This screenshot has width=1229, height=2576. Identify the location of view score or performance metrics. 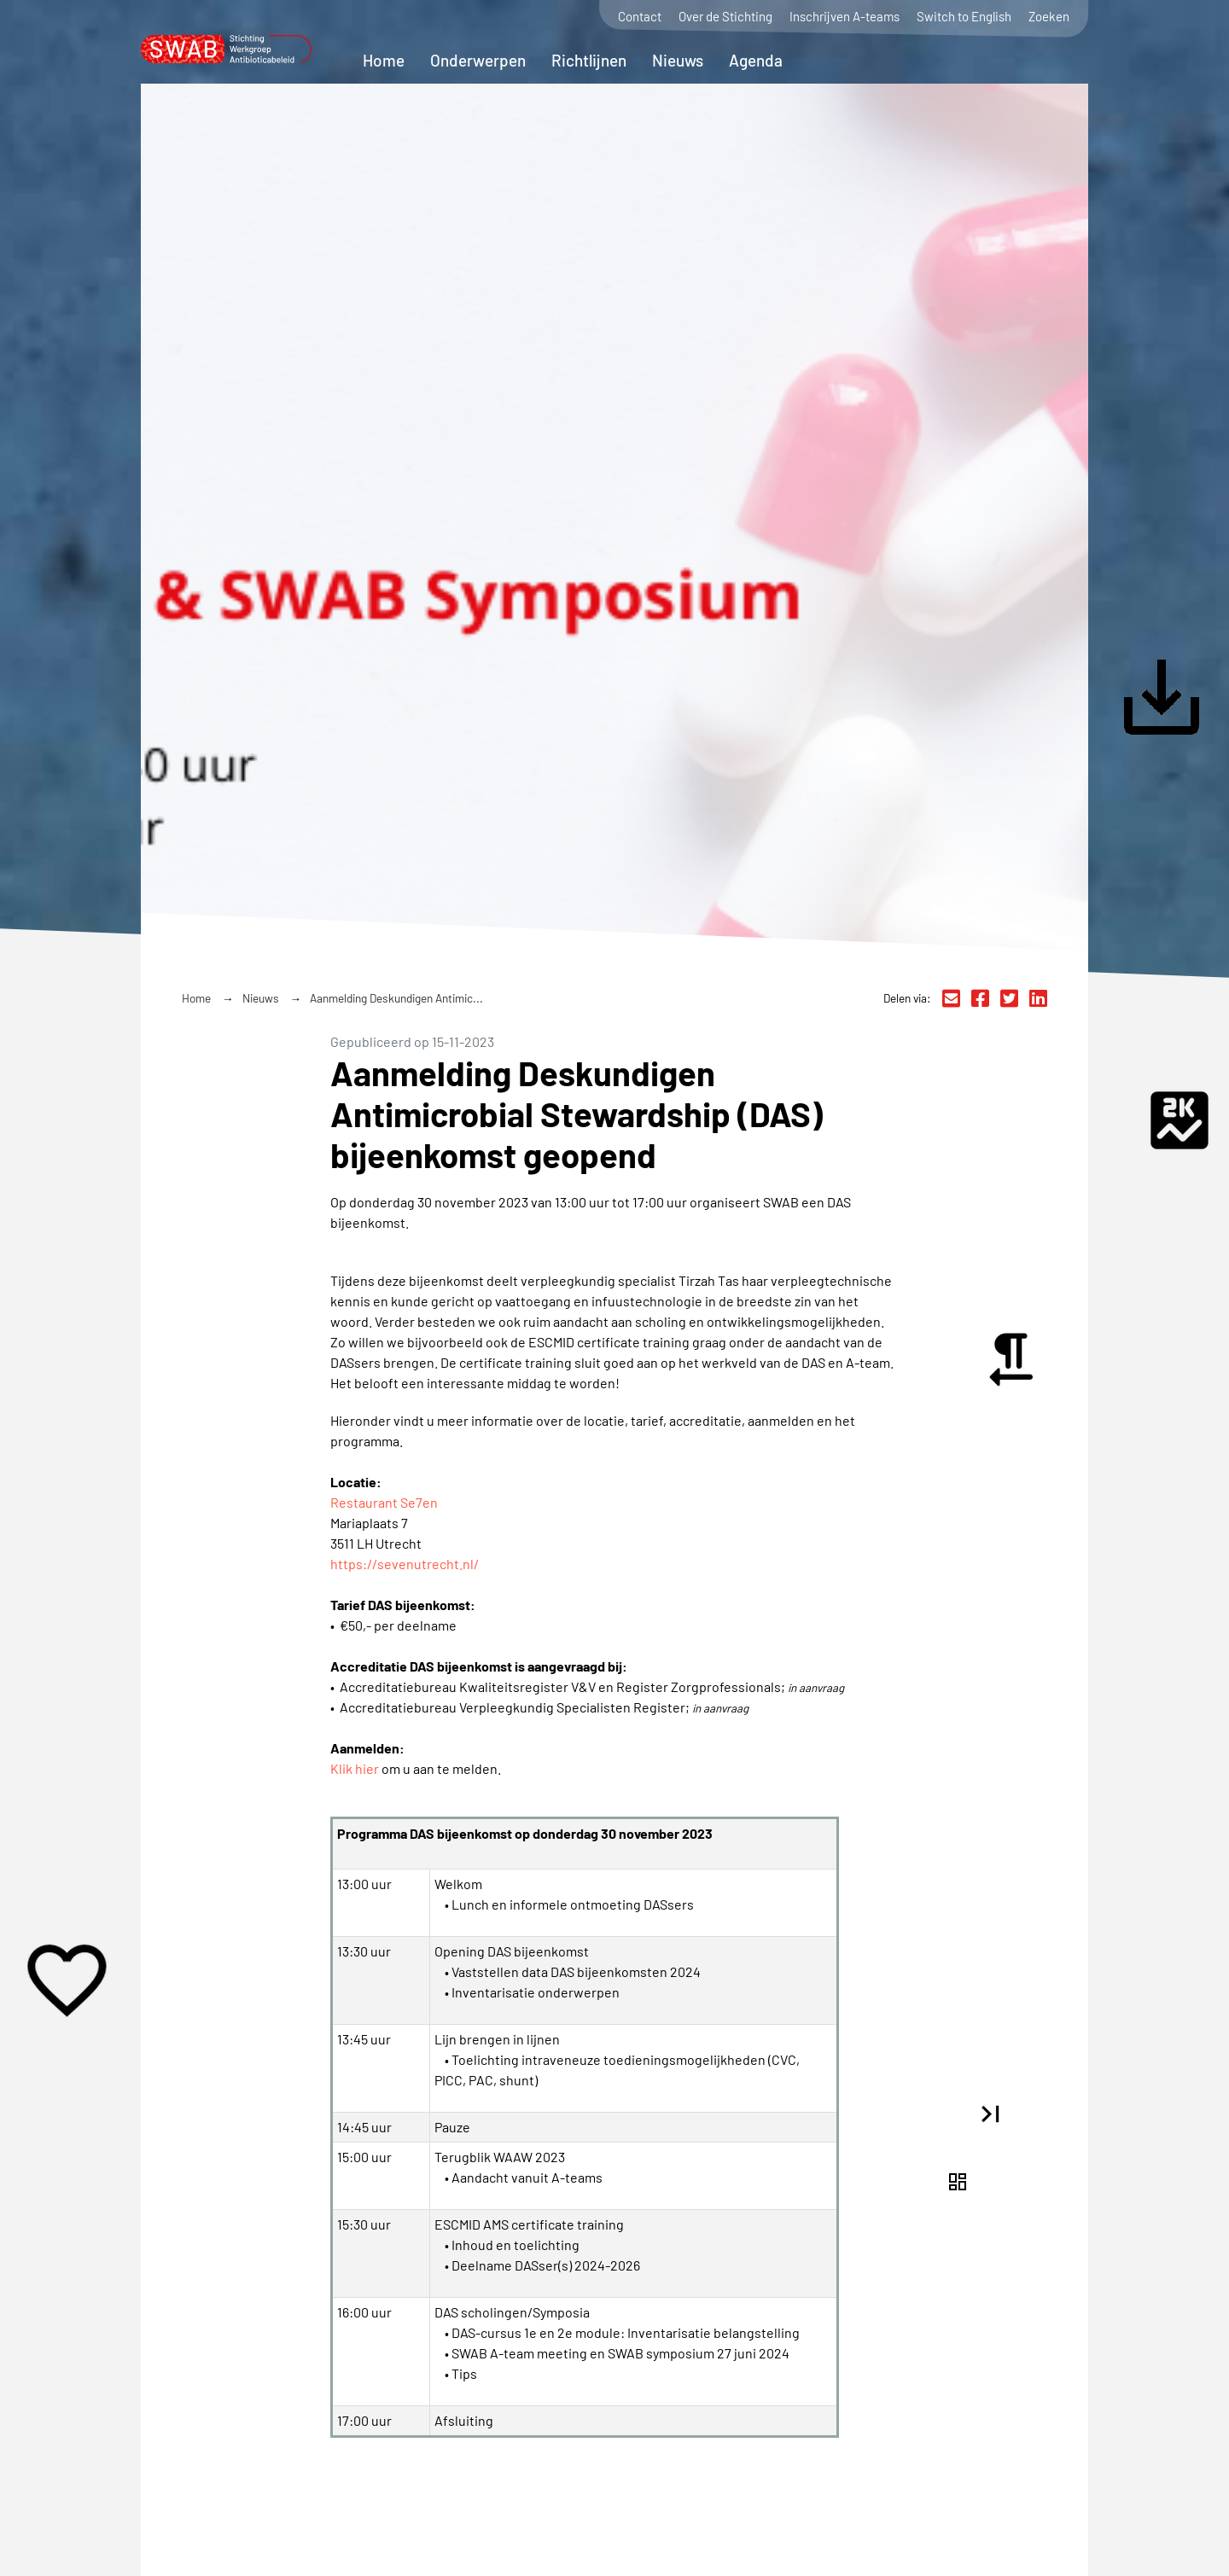
(1179, 1120).